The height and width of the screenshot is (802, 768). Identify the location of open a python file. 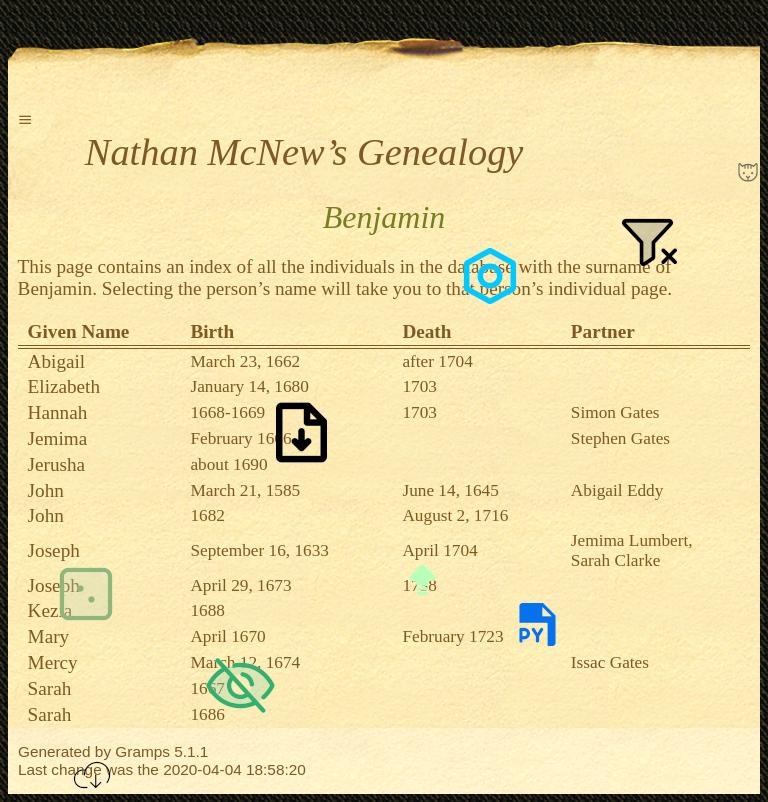
(537, 624).